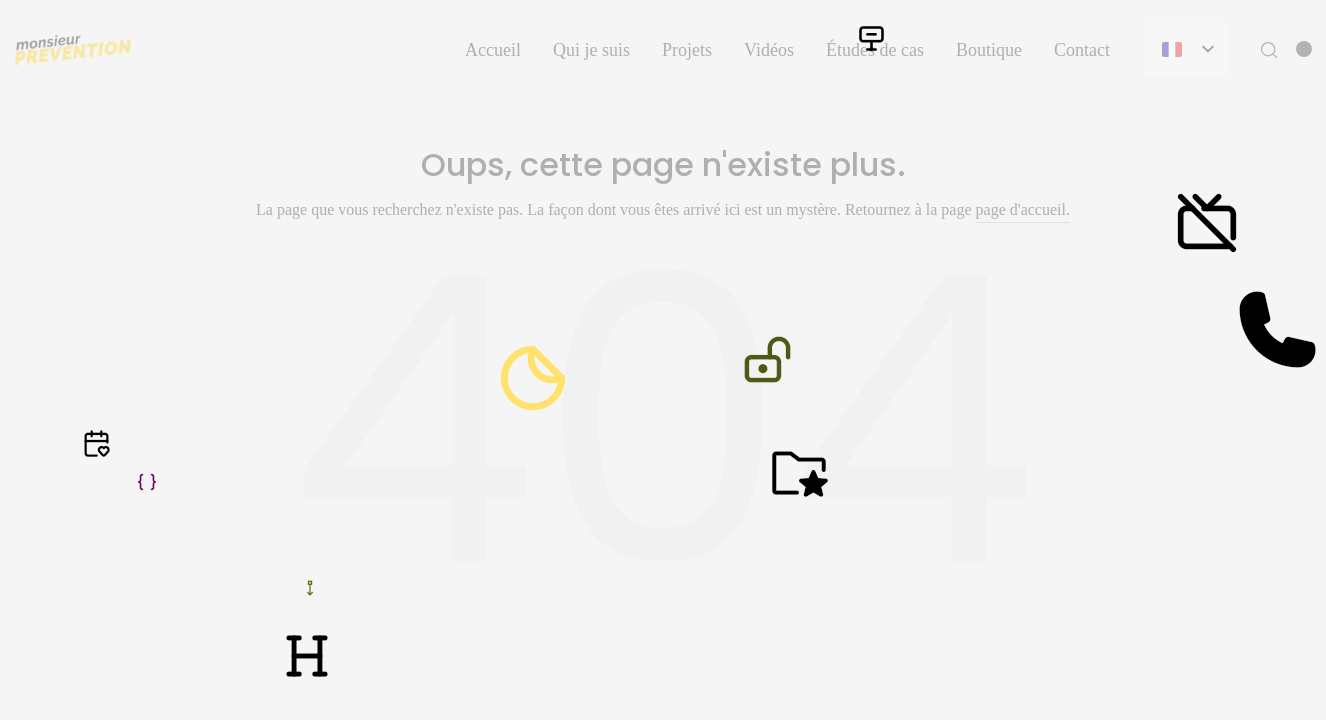 This screenshot has width=1326, height=720. I want to click on move item down in a list or queue, so click(310, 588).